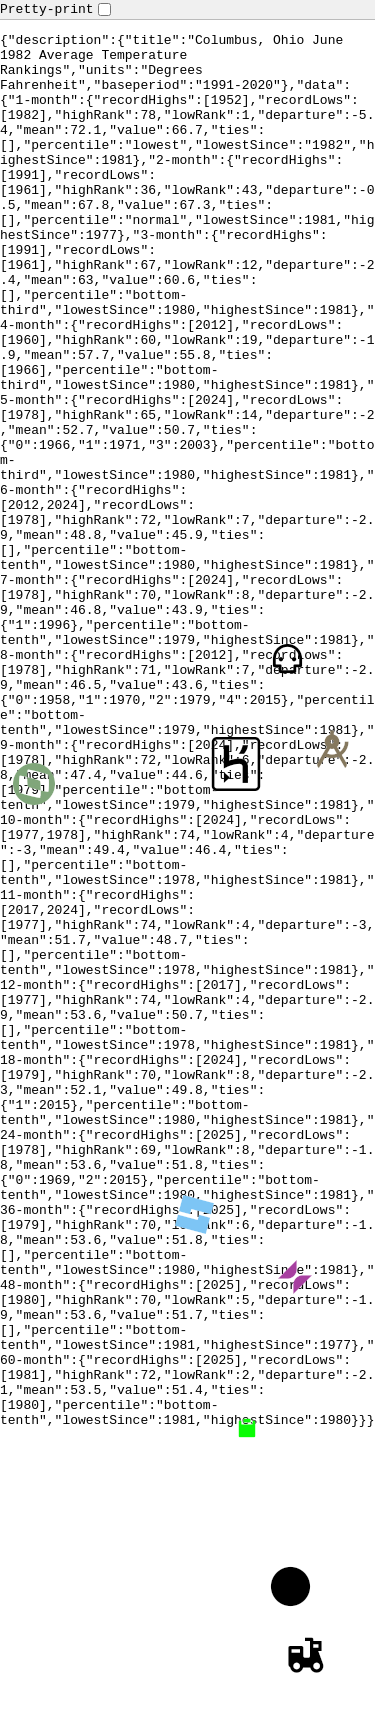 The image size is (375, 1720). I want to click on glide app logo, so click(295, 1277).